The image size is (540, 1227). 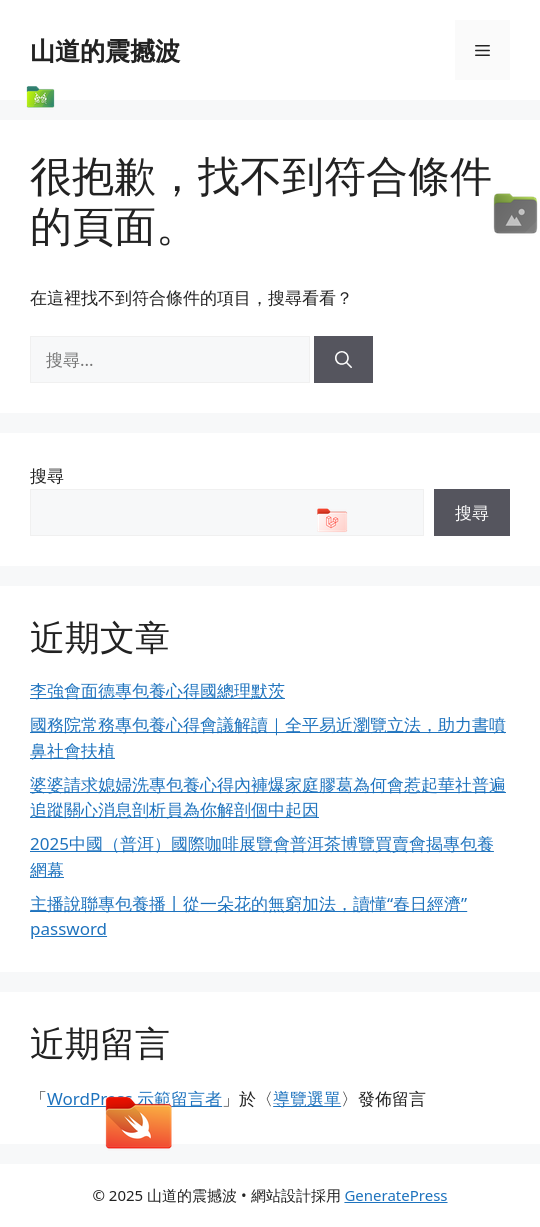 What do you see at coordinates (40, 97) in the screenshot?
I see `open game jolt downloads folder` at bounding box center [40, 97].